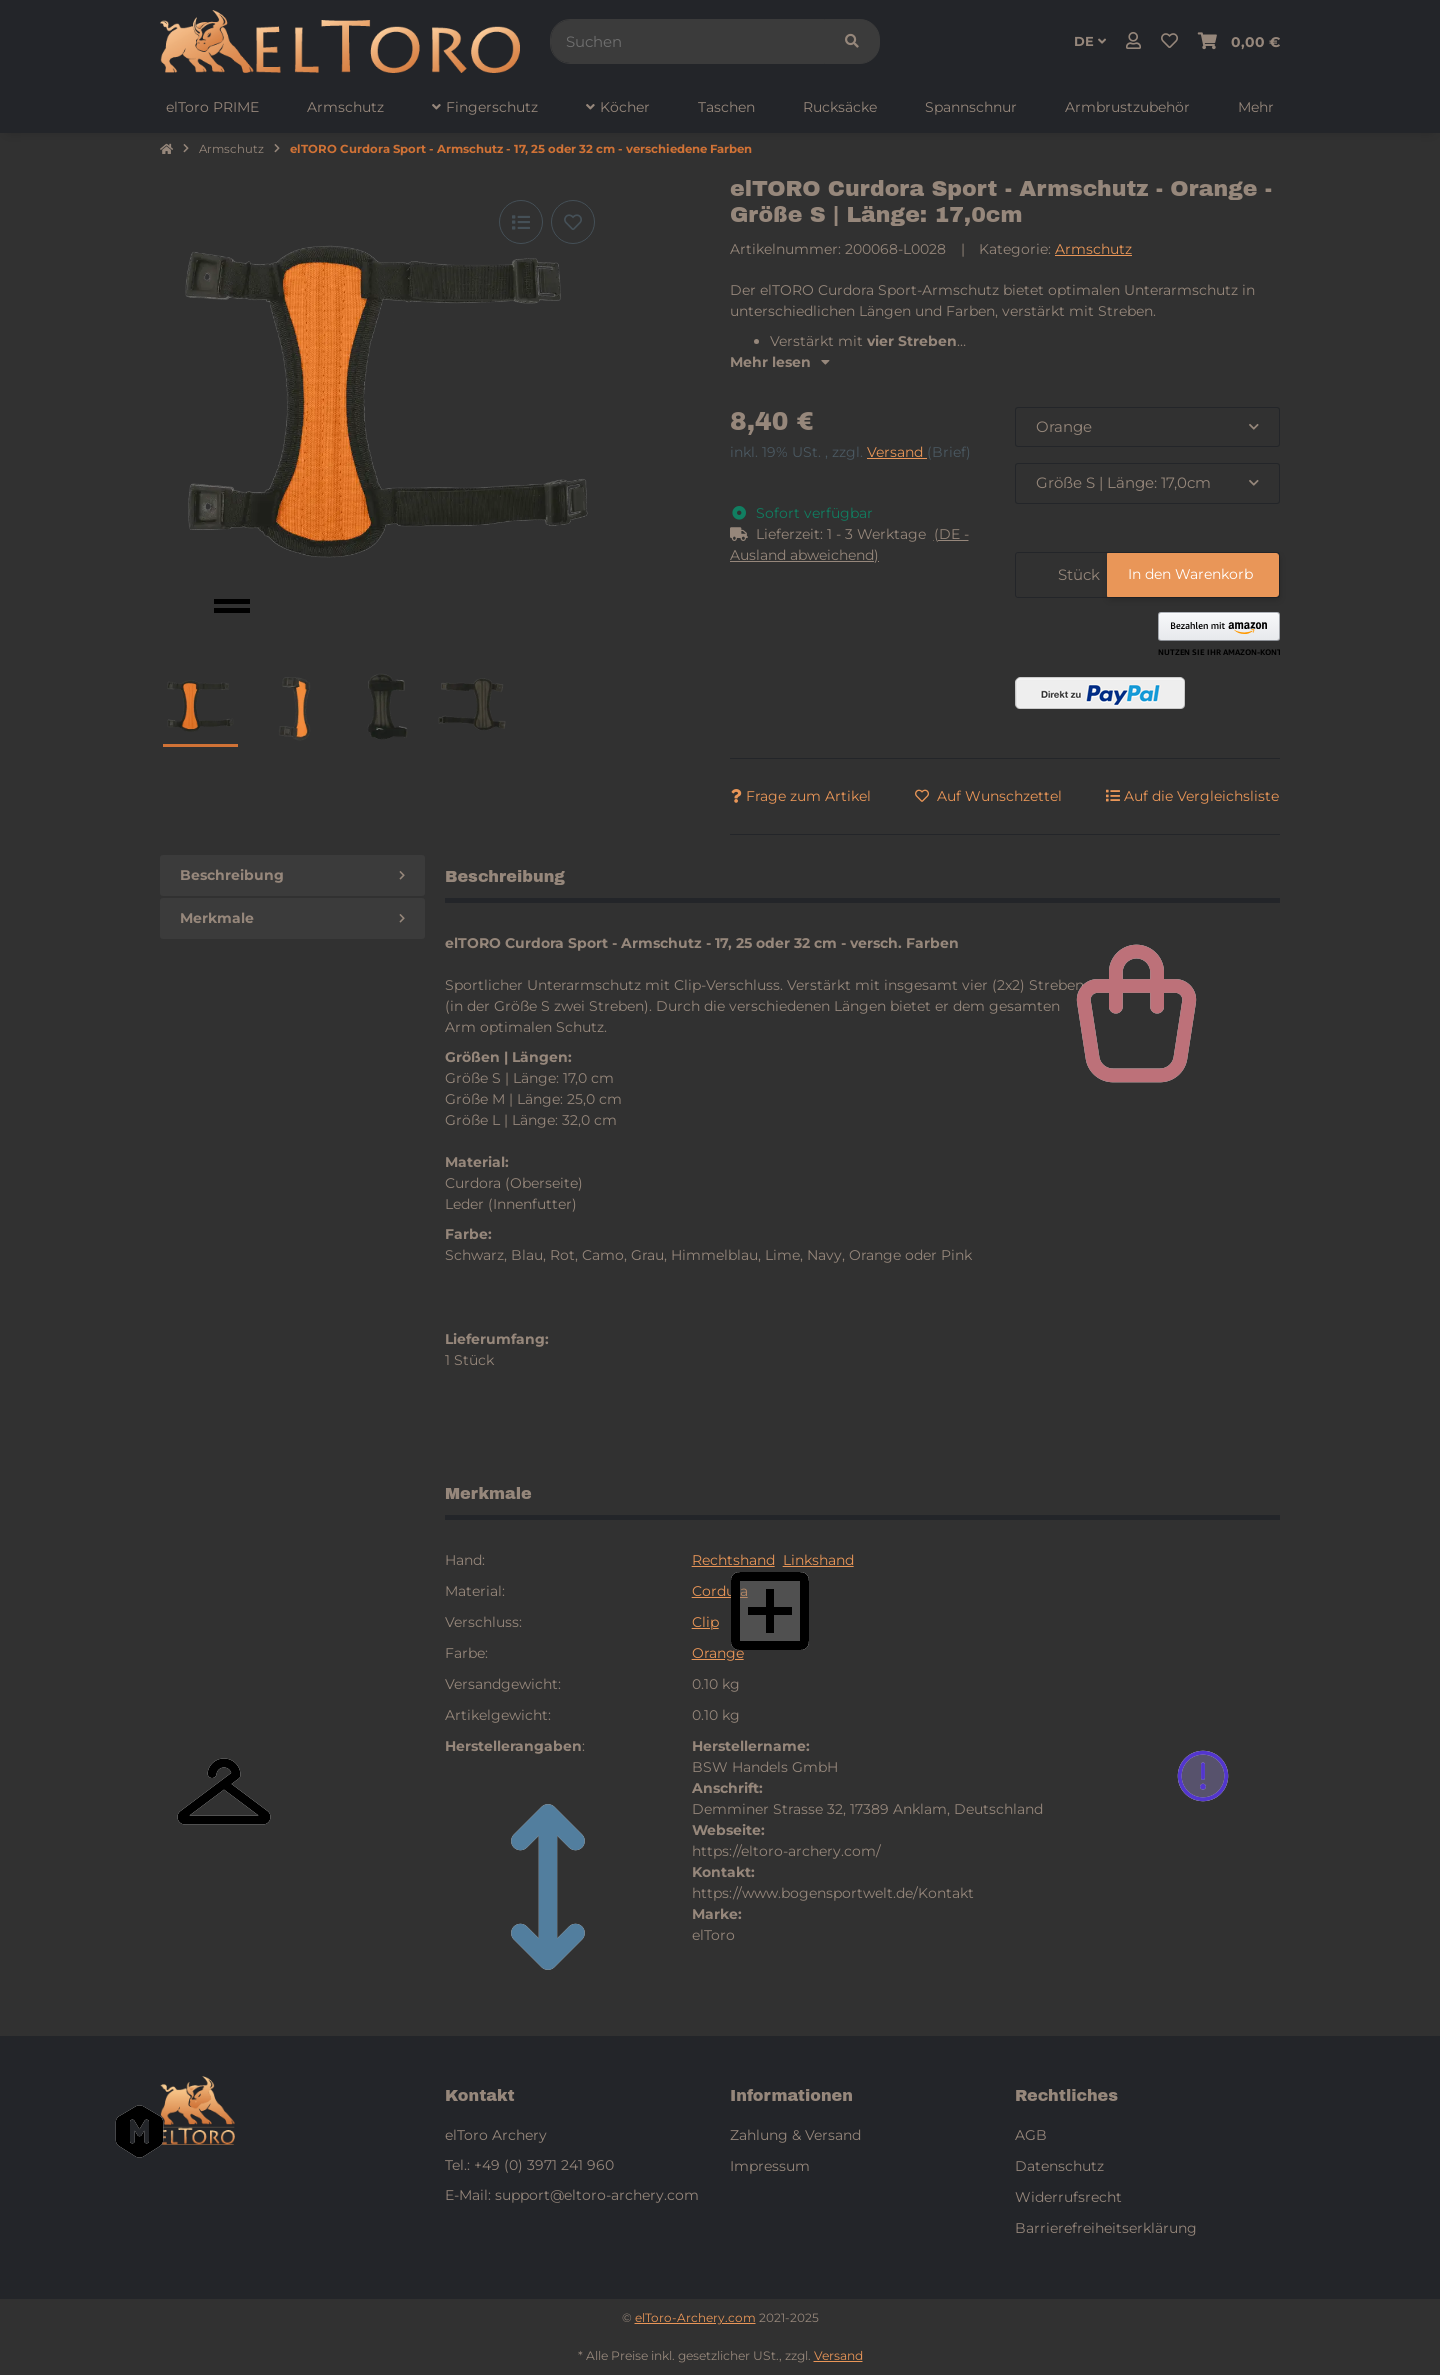 The image size is (1440, 2375). What do you see at coordinates (548, 1887) in the screenshot?
I see `resize element vertically` at bounding box center [548, 1887].